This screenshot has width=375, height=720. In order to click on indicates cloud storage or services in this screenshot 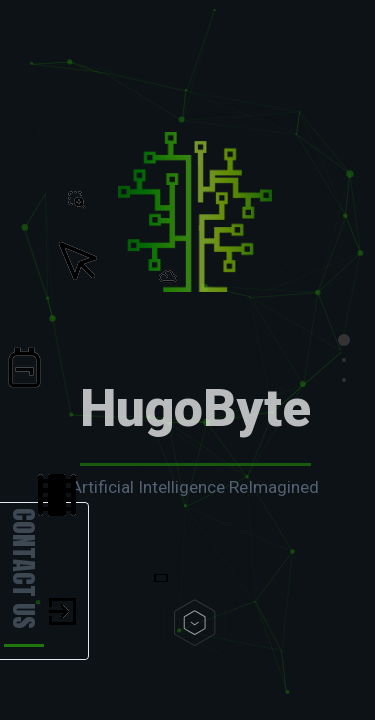, I will do `click(168, 276)`.